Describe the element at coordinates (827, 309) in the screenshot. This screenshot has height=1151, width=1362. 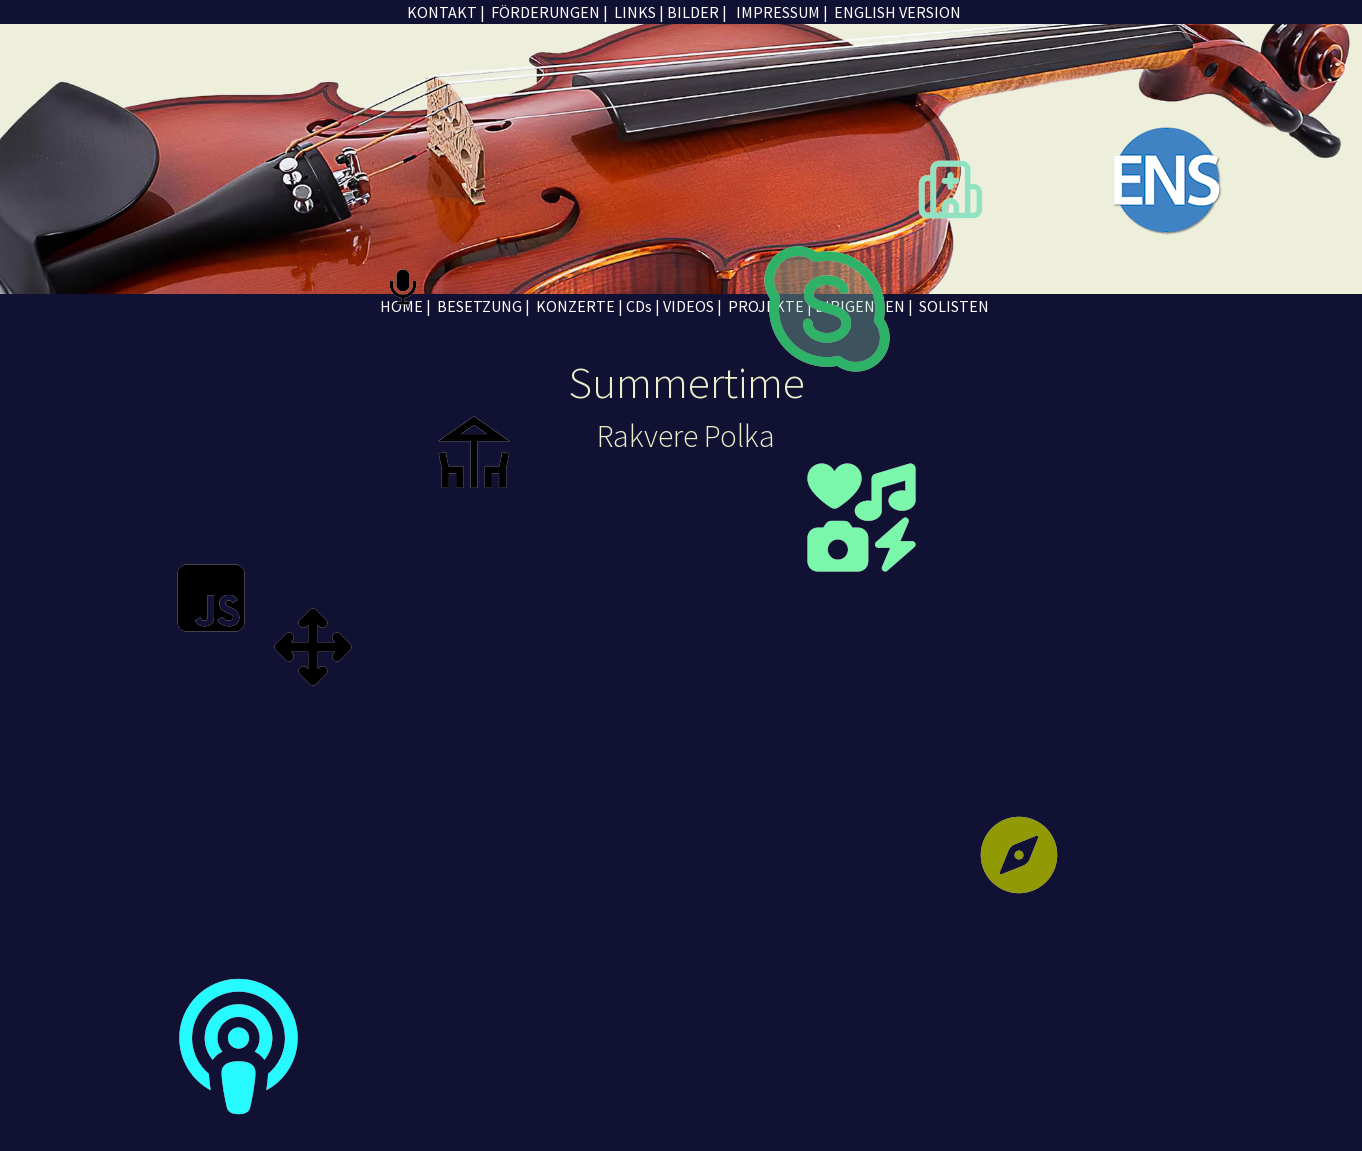
I see `open Skype app` at that location.